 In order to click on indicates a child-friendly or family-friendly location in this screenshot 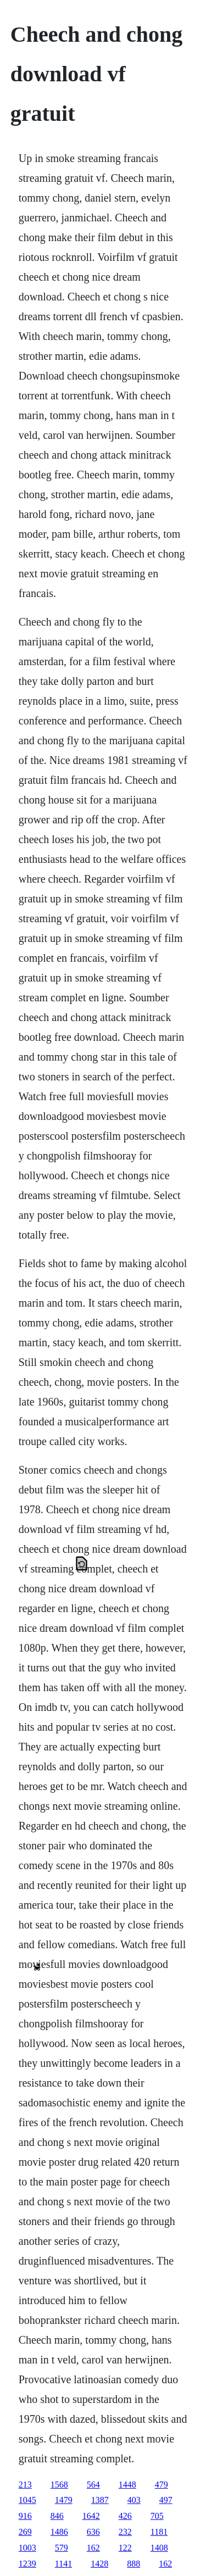, I will do `click(37, 1967)`.